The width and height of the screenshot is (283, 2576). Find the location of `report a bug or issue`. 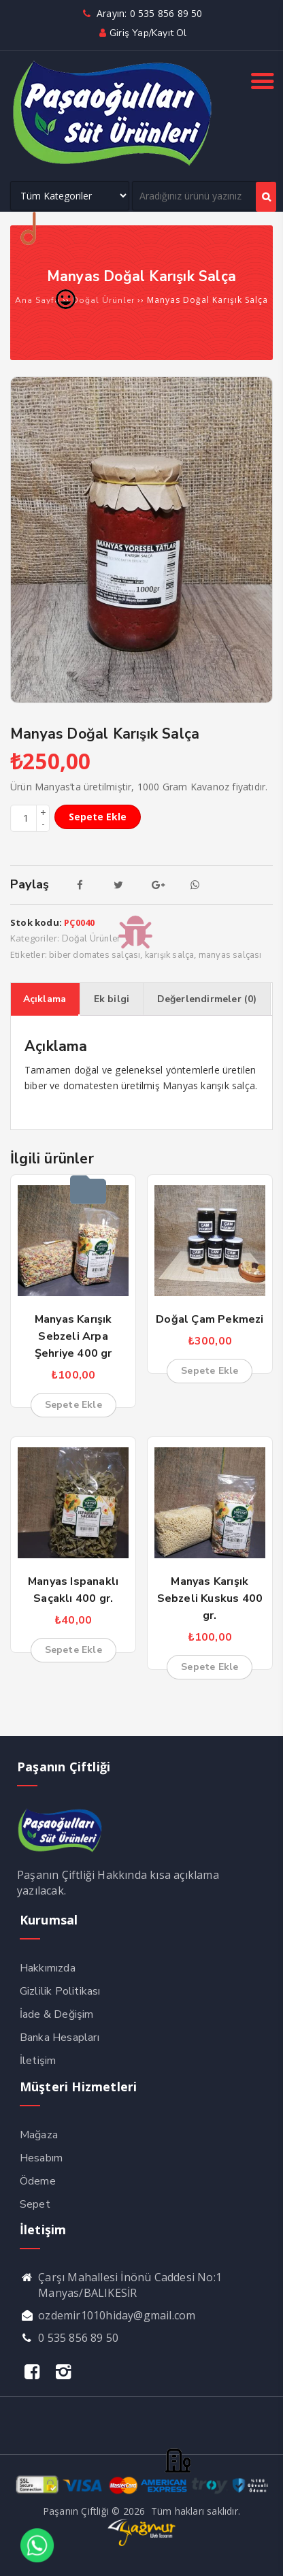

report a bug or issue is located at coordinates (135, 933).